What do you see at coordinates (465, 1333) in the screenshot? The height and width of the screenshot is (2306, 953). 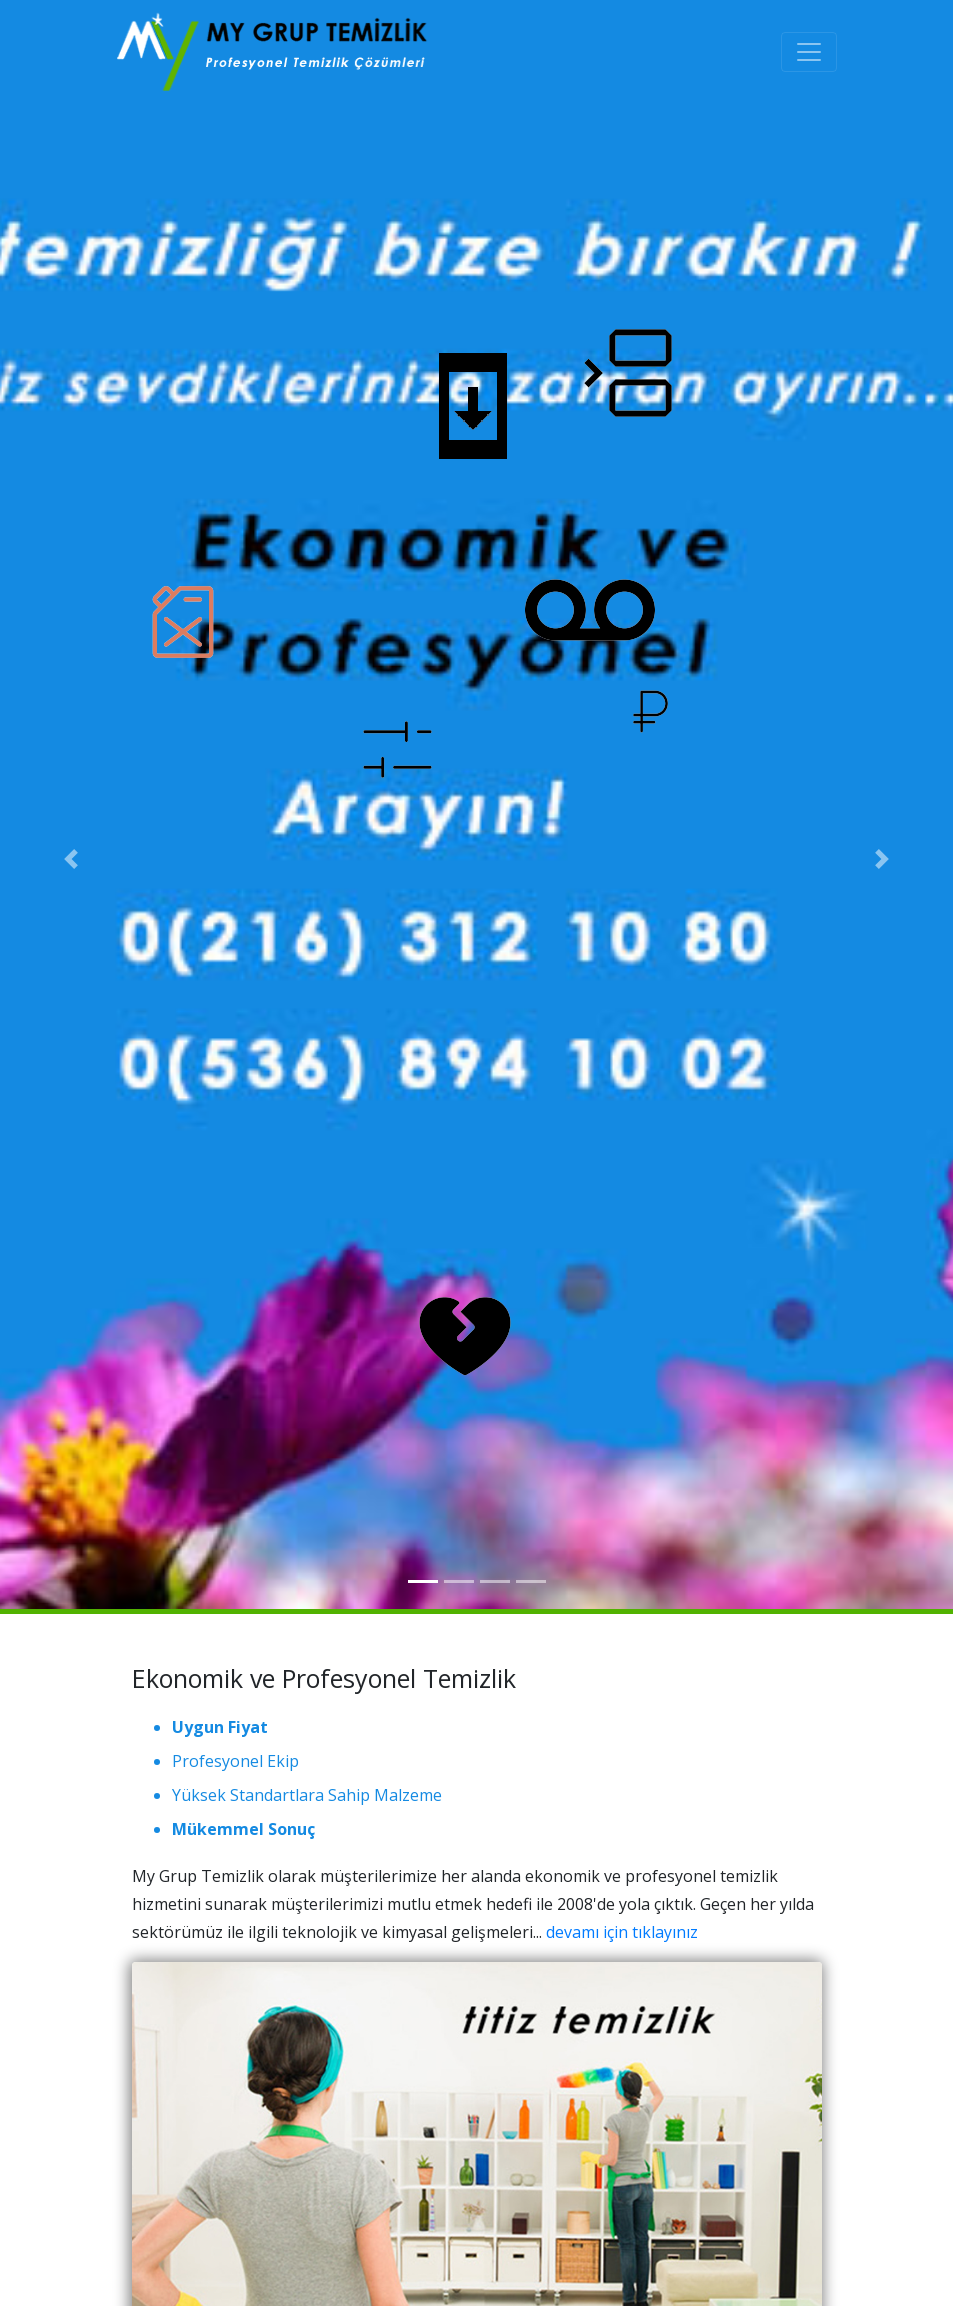 I see `unlike or remove from favorites` at bounding box center [465, 1333].